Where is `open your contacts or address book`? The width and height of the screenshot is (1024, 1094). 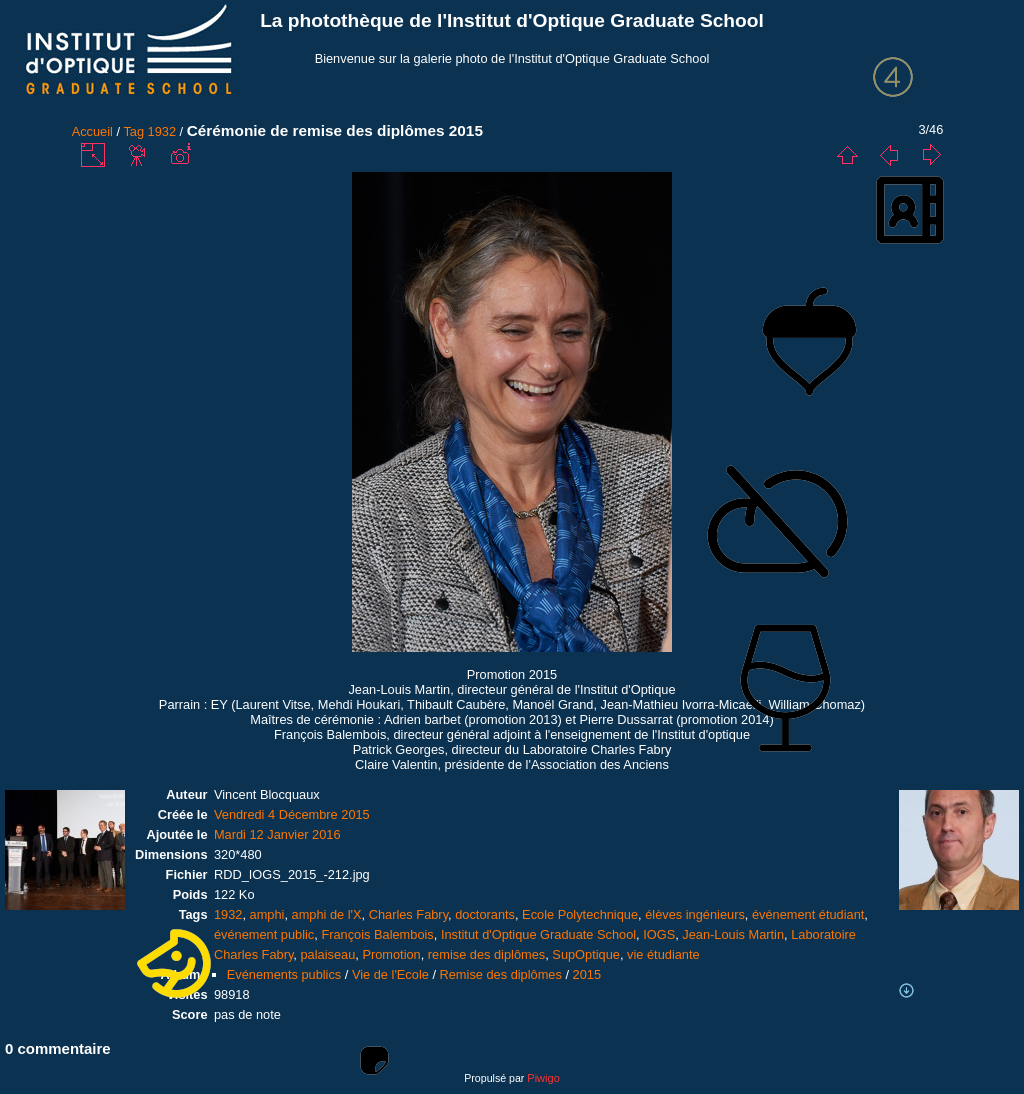
open your contacts or address book is located at coordinates (910, 210).